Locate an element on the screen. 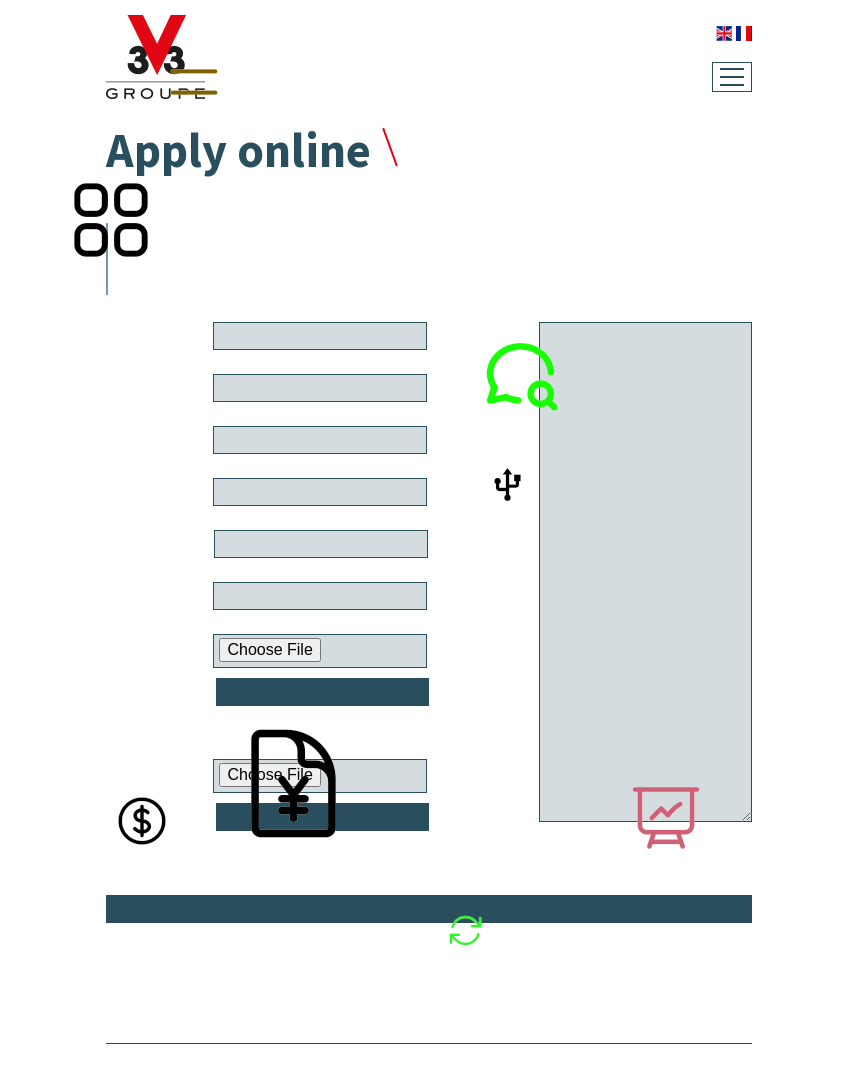 The height and width of the screenshot is (1070, 858). view yen currency document is located at coordinates (293, 783).